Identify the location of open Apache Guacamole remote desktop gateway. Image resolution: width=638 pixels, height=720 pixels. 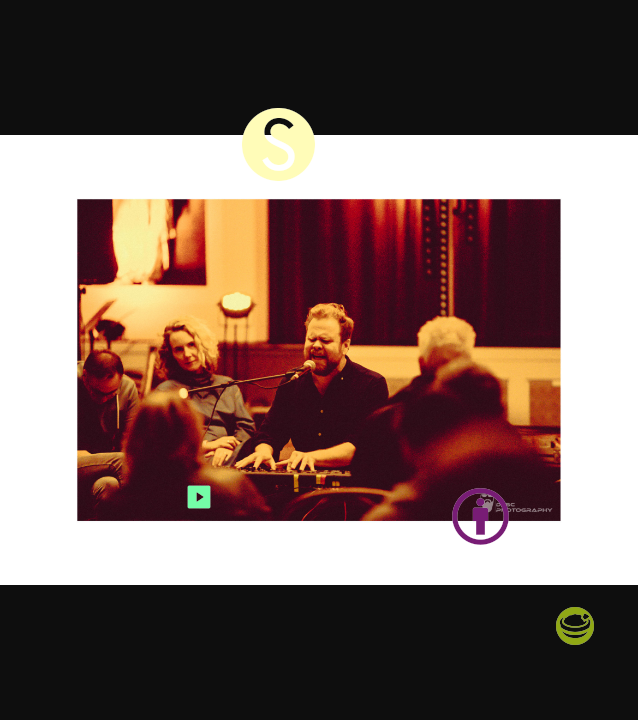
(575, 626).